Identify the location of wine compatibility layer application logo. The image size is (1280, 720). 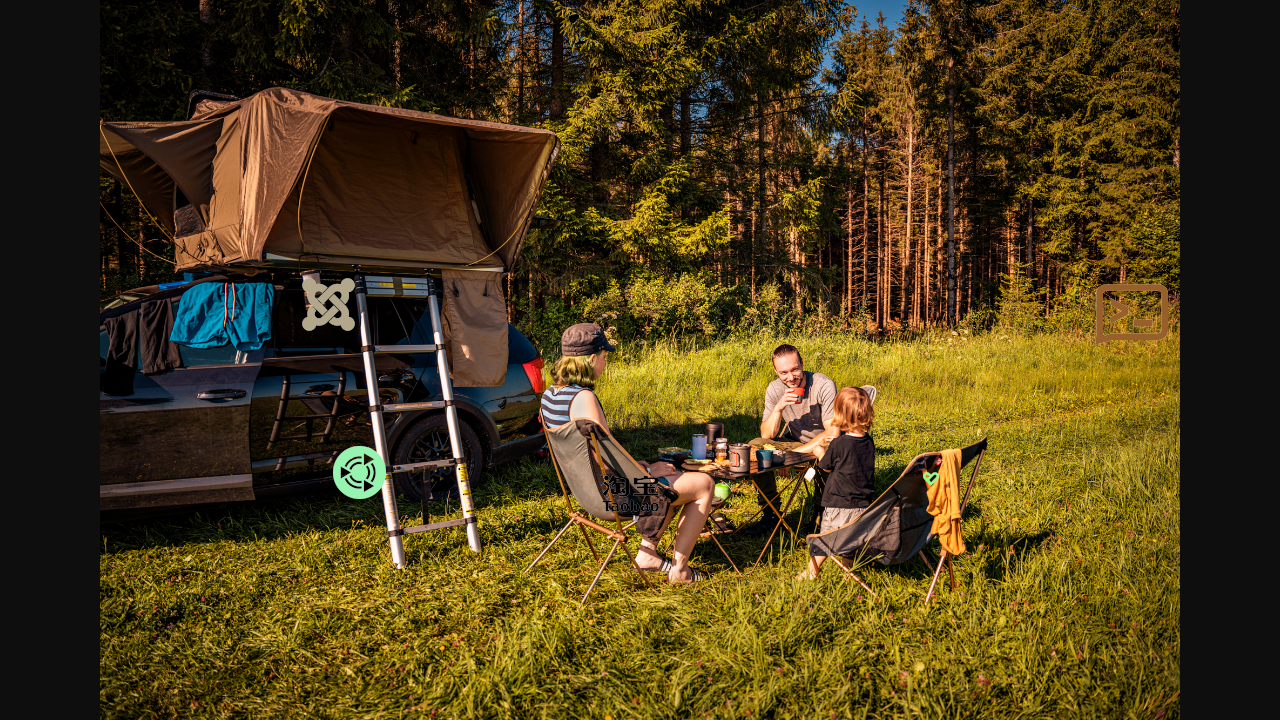
(577, 29).